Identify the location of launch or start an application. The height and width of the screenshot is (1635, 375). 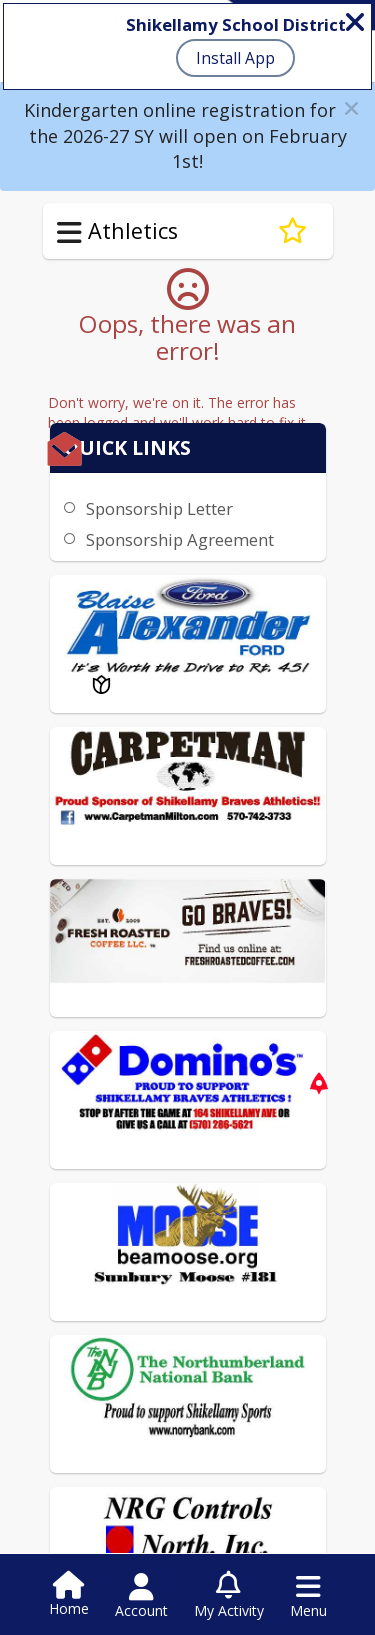
(319, 1083).